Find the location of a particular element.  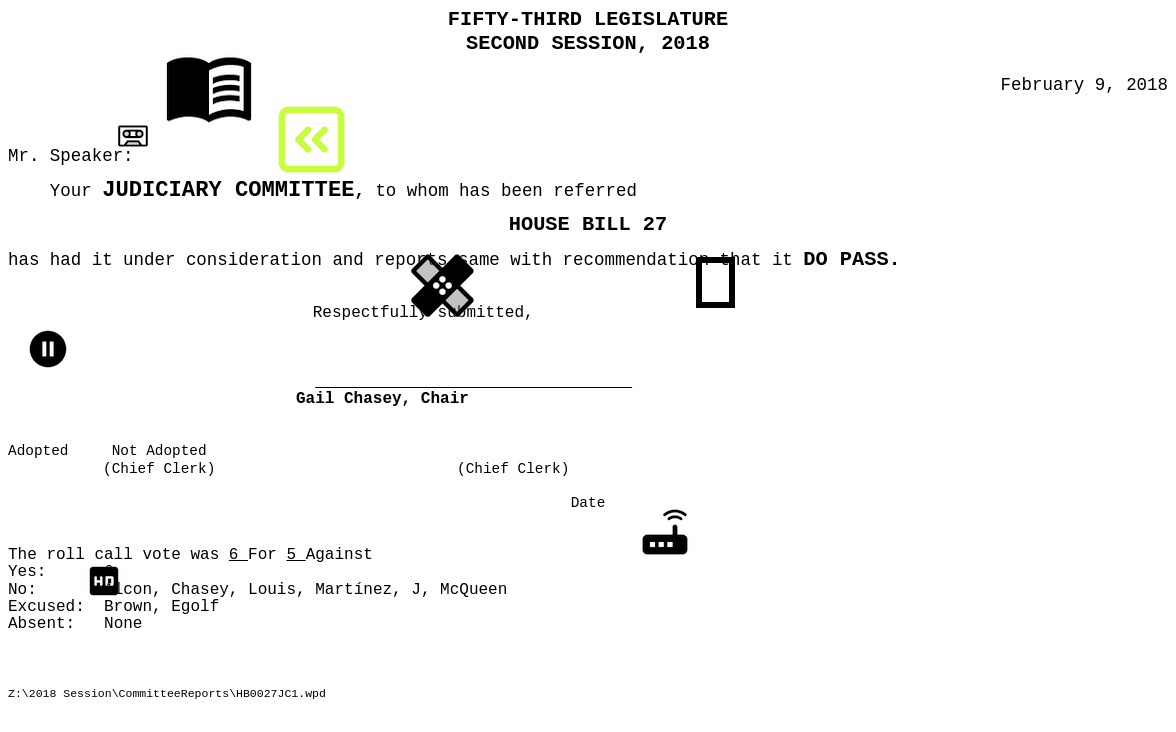

go back to previous section is located at coordinates (311, 139).